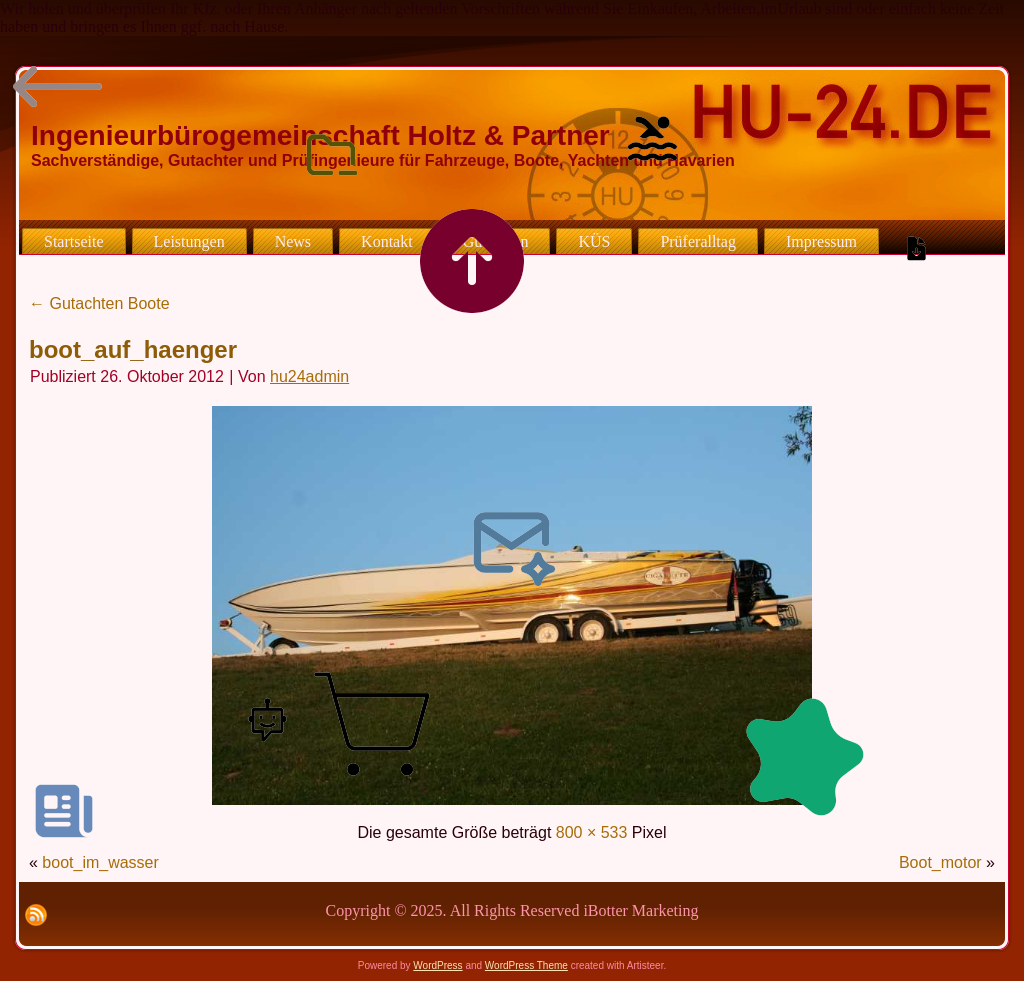  What do you see at coordinates (916, 248) in the screenshot?
I see `download a document or file` at bounding box center [916, 248].